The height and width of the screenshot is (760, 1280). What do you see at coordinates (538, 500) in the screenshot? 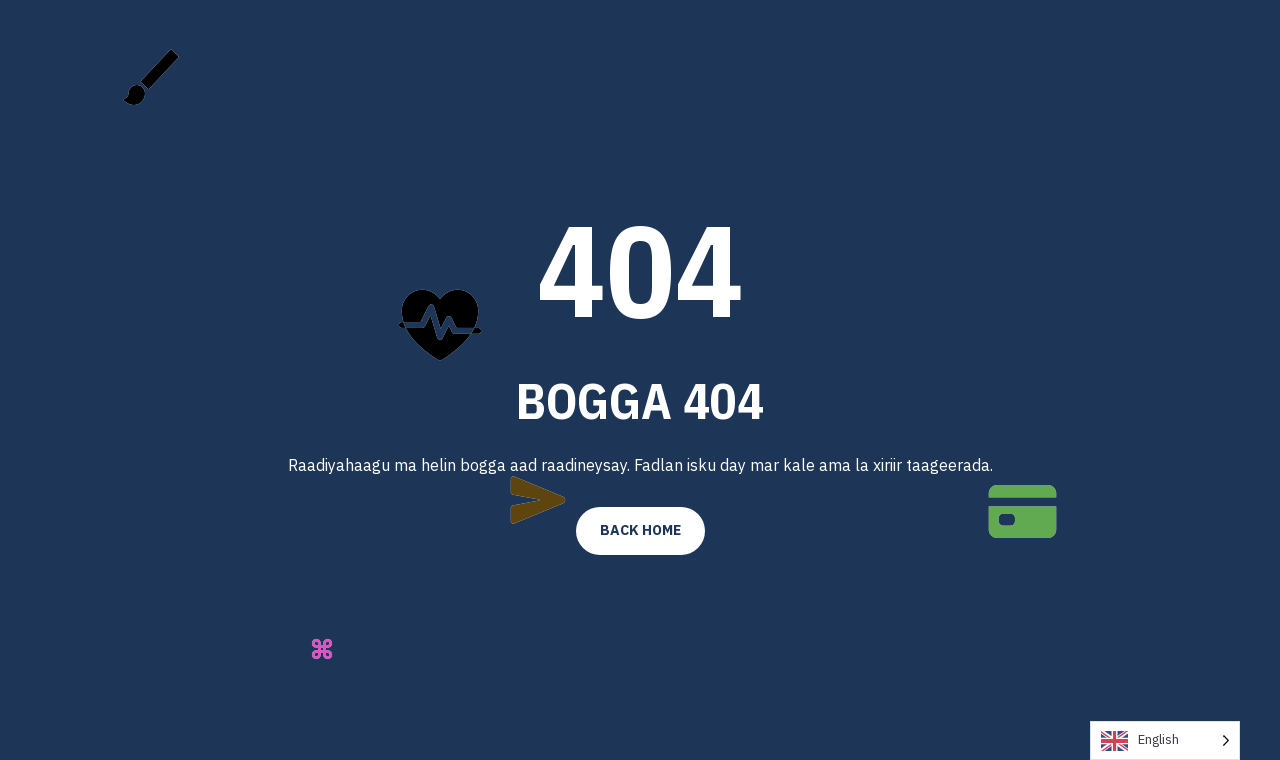
I see `send a message` at bounding box center [538, 500].